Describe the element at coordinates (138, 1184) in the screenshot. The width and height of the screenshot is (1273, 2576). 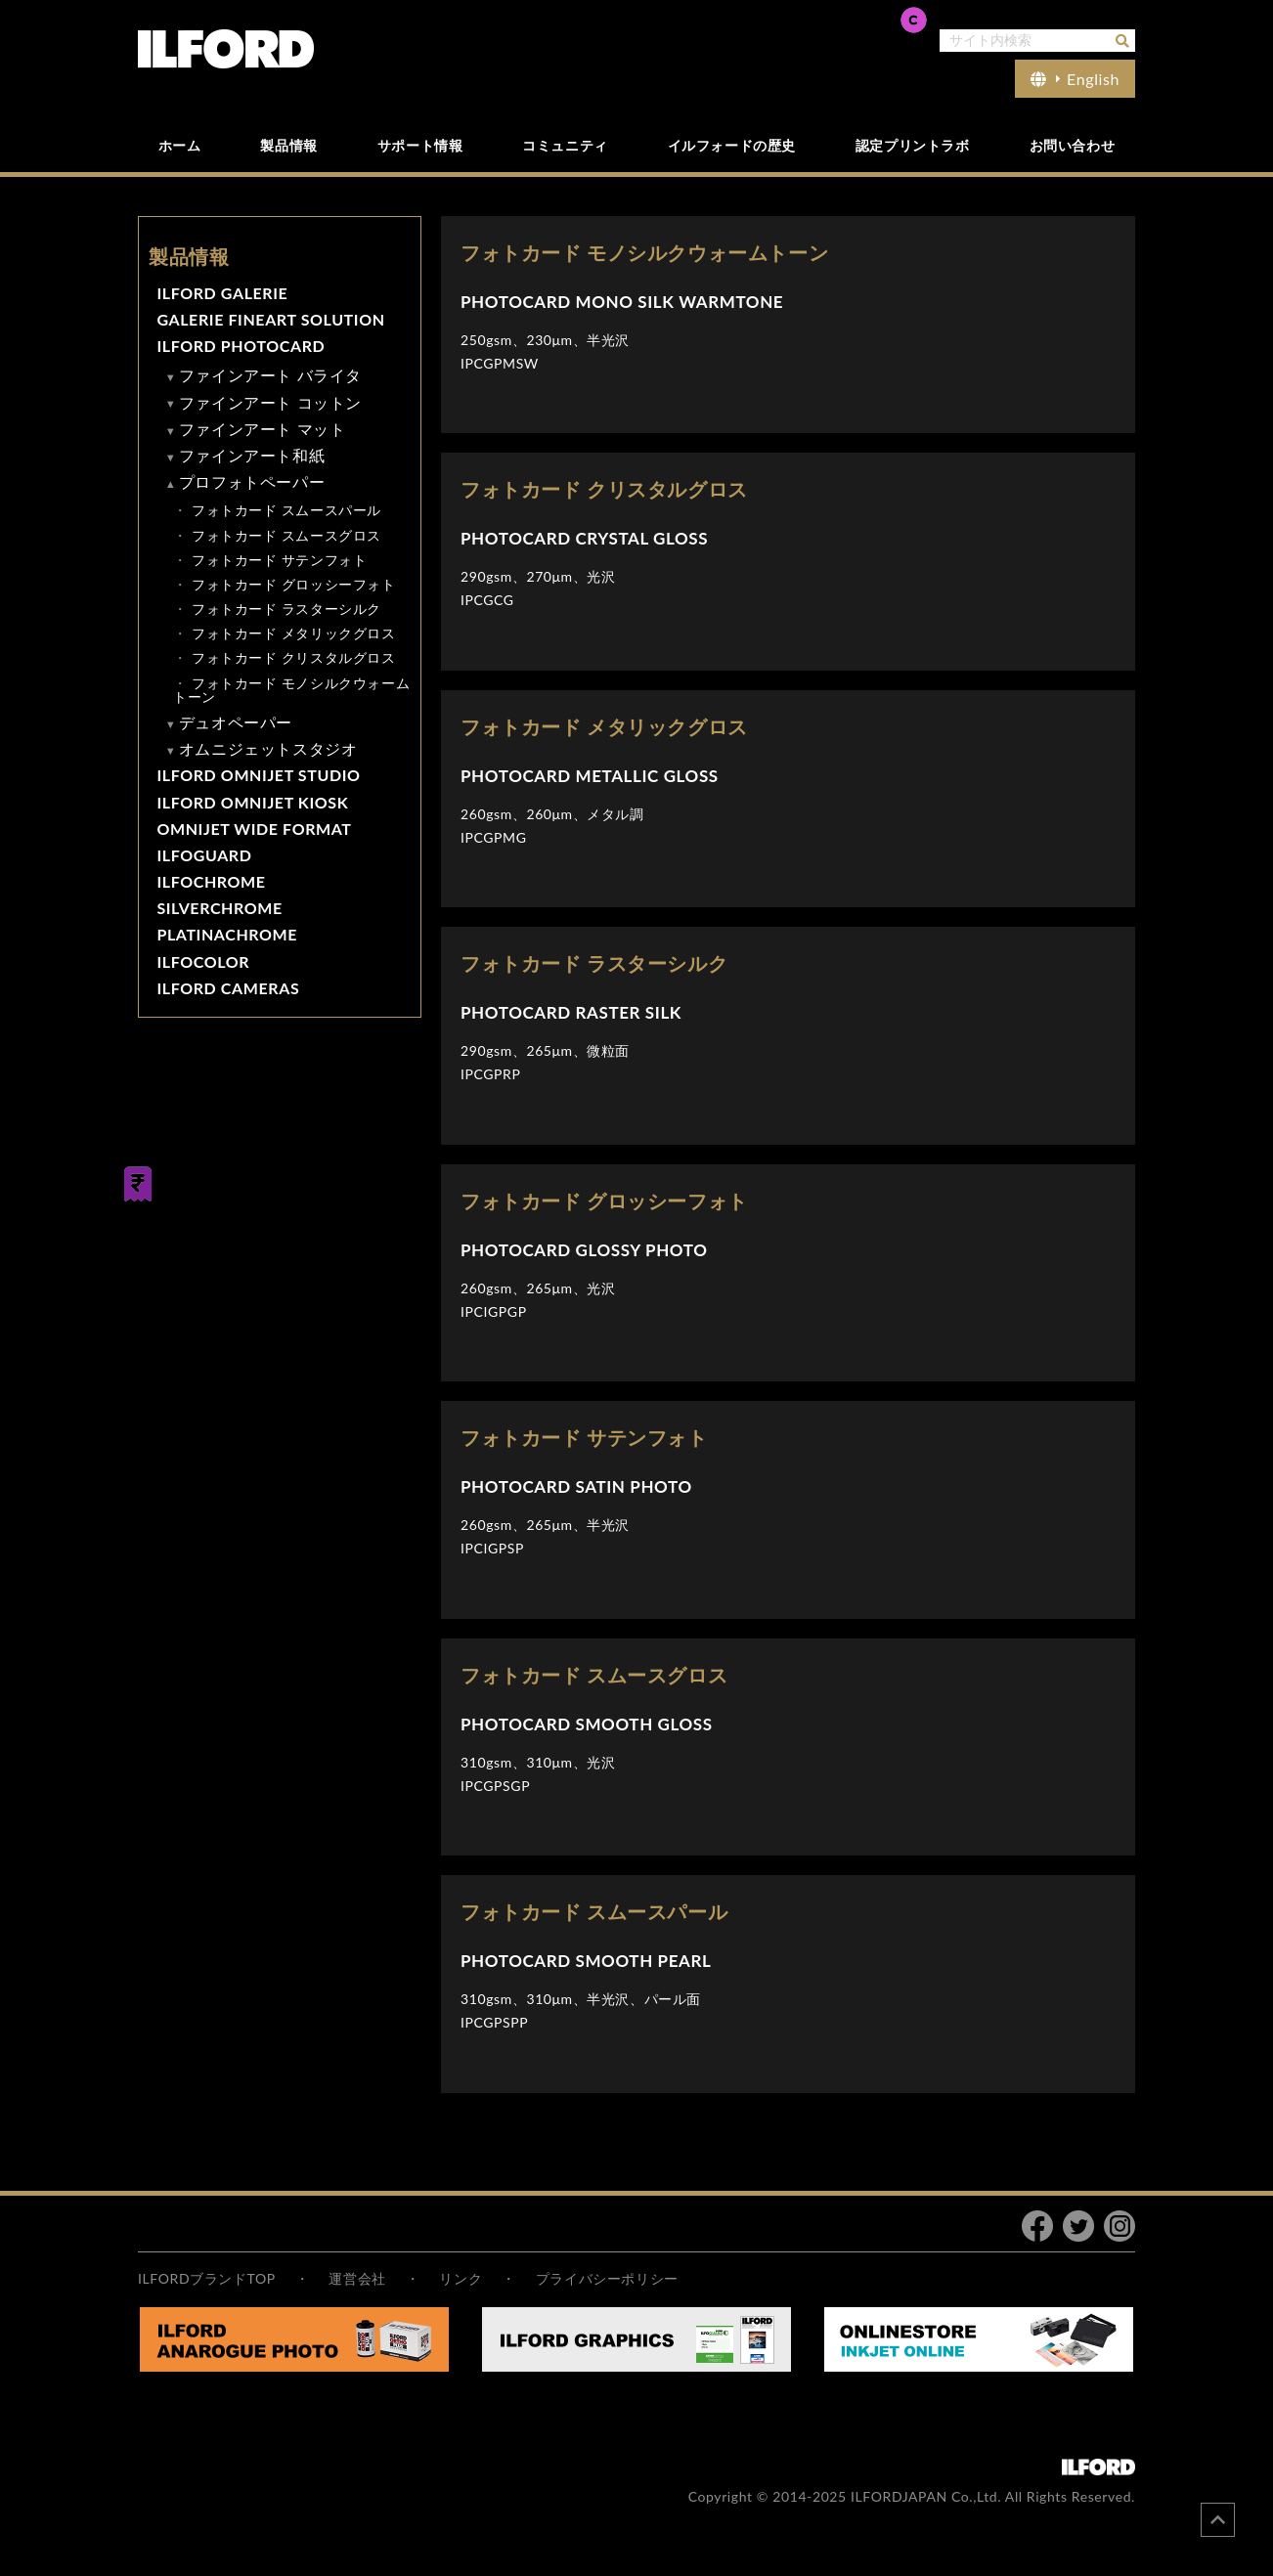
I see `view payment receipt in rupees` at that location.